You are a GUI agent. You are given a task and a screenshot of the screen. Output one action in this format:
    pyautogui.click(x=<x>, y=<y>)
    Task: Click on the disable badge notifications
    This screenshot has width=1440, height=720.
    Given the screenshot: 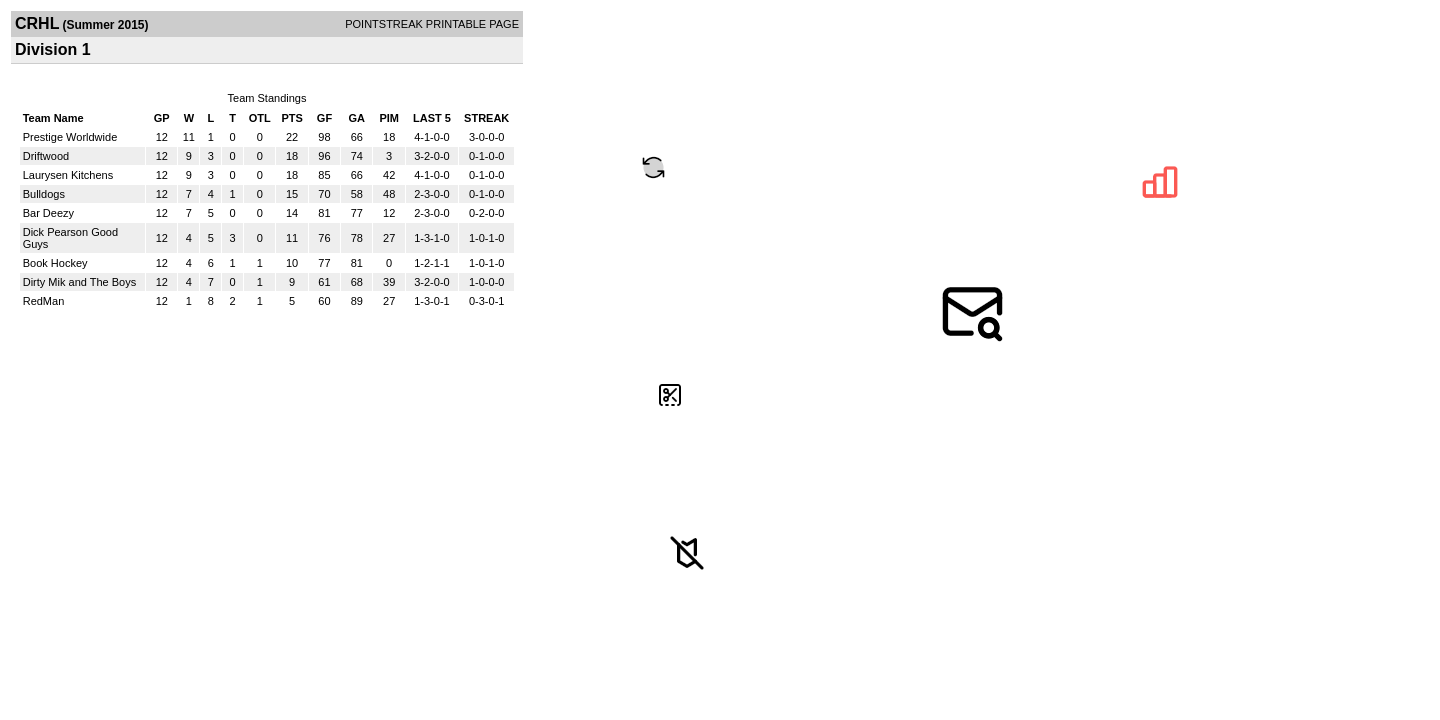 What is the action you would take?
    pyautogui.click(x=687, y=553)
    